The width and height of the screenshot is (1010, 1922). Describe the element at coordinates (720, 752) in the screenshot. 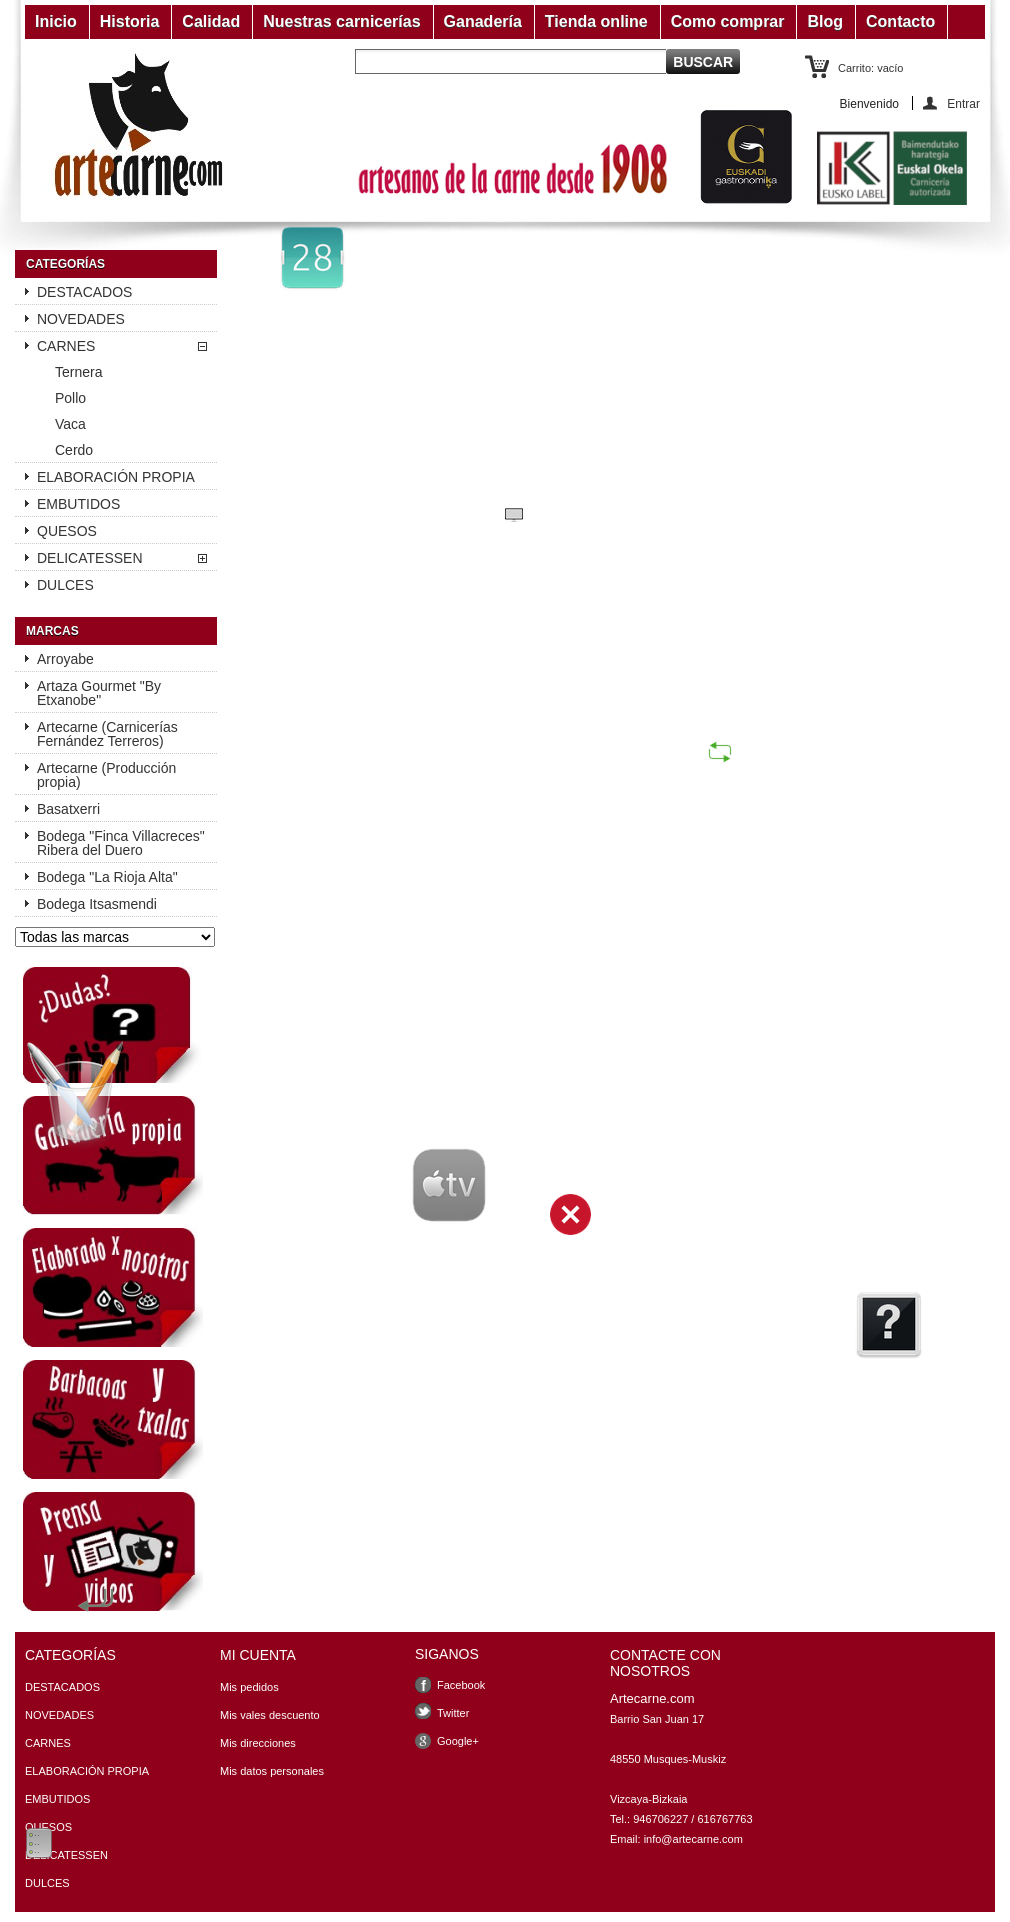

I see `sync or refresh mail messages` at that location.